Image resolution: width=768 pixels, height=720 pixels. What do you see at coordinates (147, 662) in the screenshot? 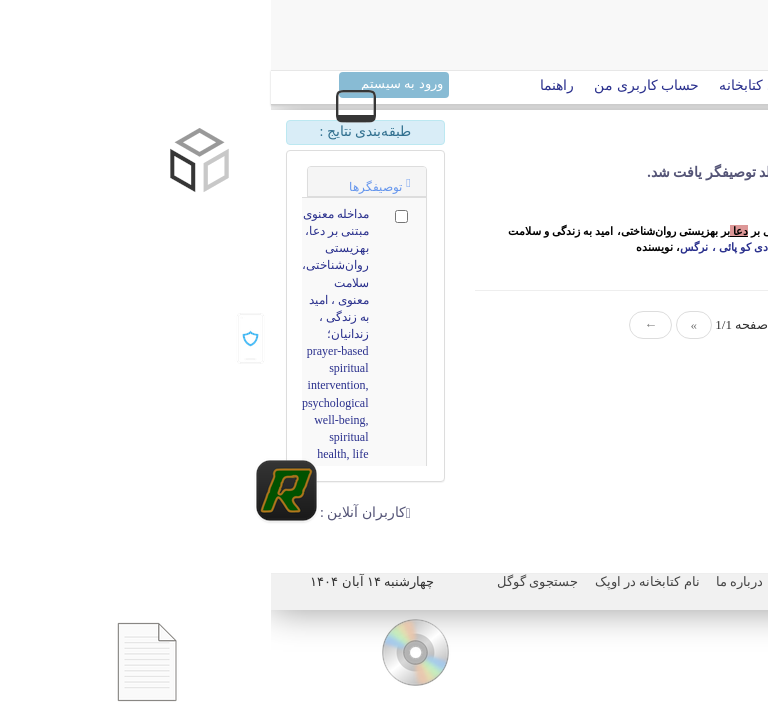
I see `open a text document` at bounding box center [147, 662].